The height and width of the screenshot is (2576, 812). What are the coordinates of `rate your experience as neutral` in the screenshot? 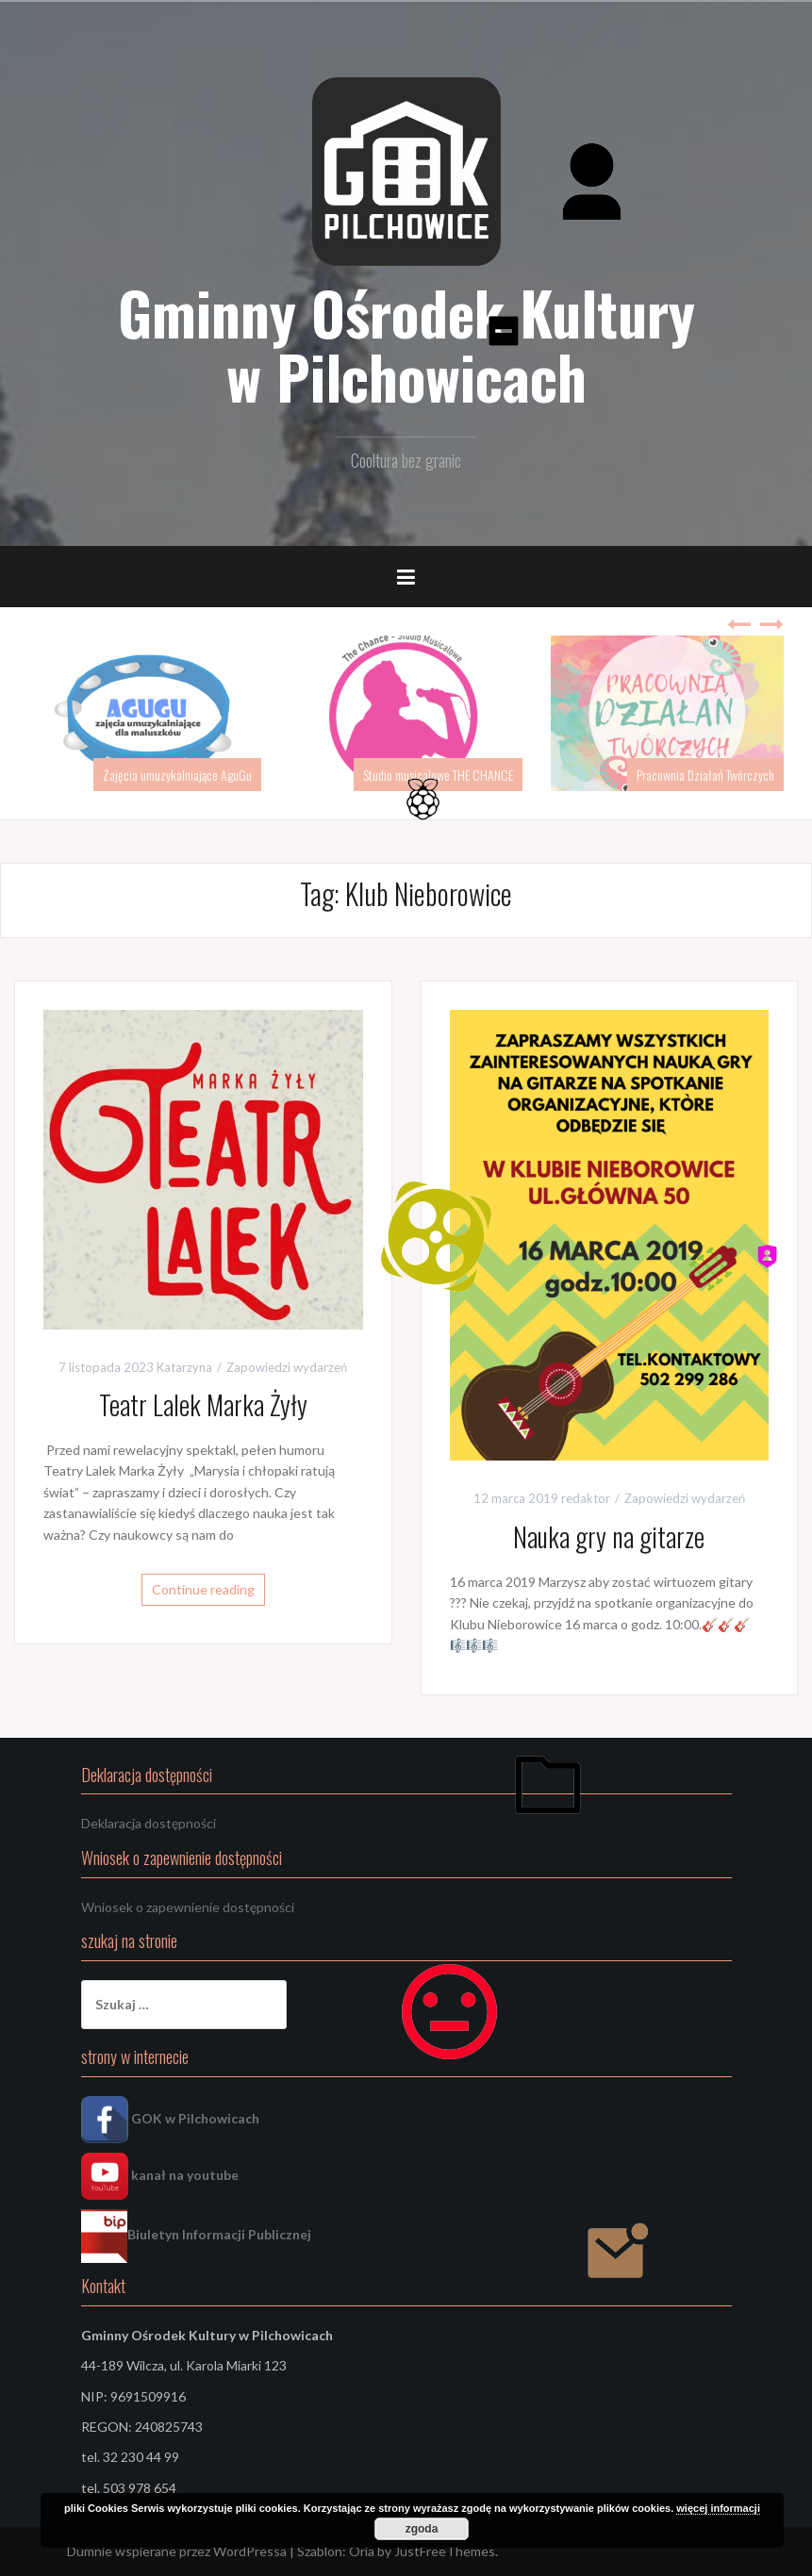 It's located at (449, 2011).